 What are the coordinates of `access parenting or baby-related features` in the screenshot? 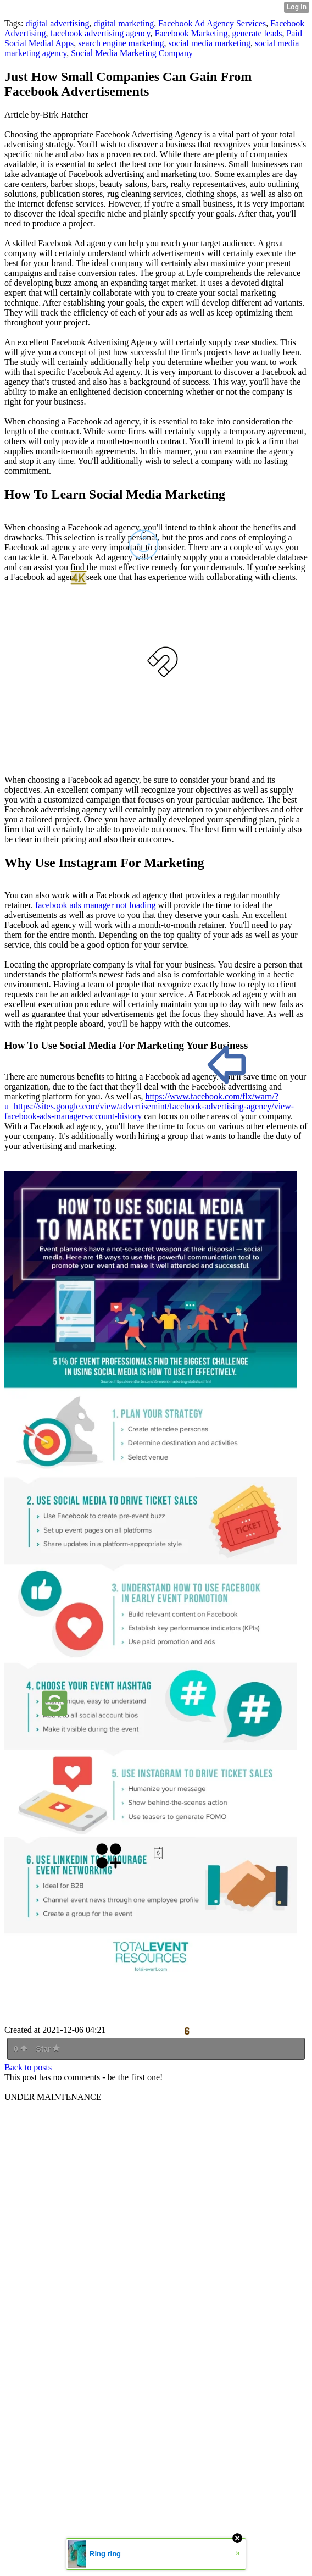 It's located at (143, 544).